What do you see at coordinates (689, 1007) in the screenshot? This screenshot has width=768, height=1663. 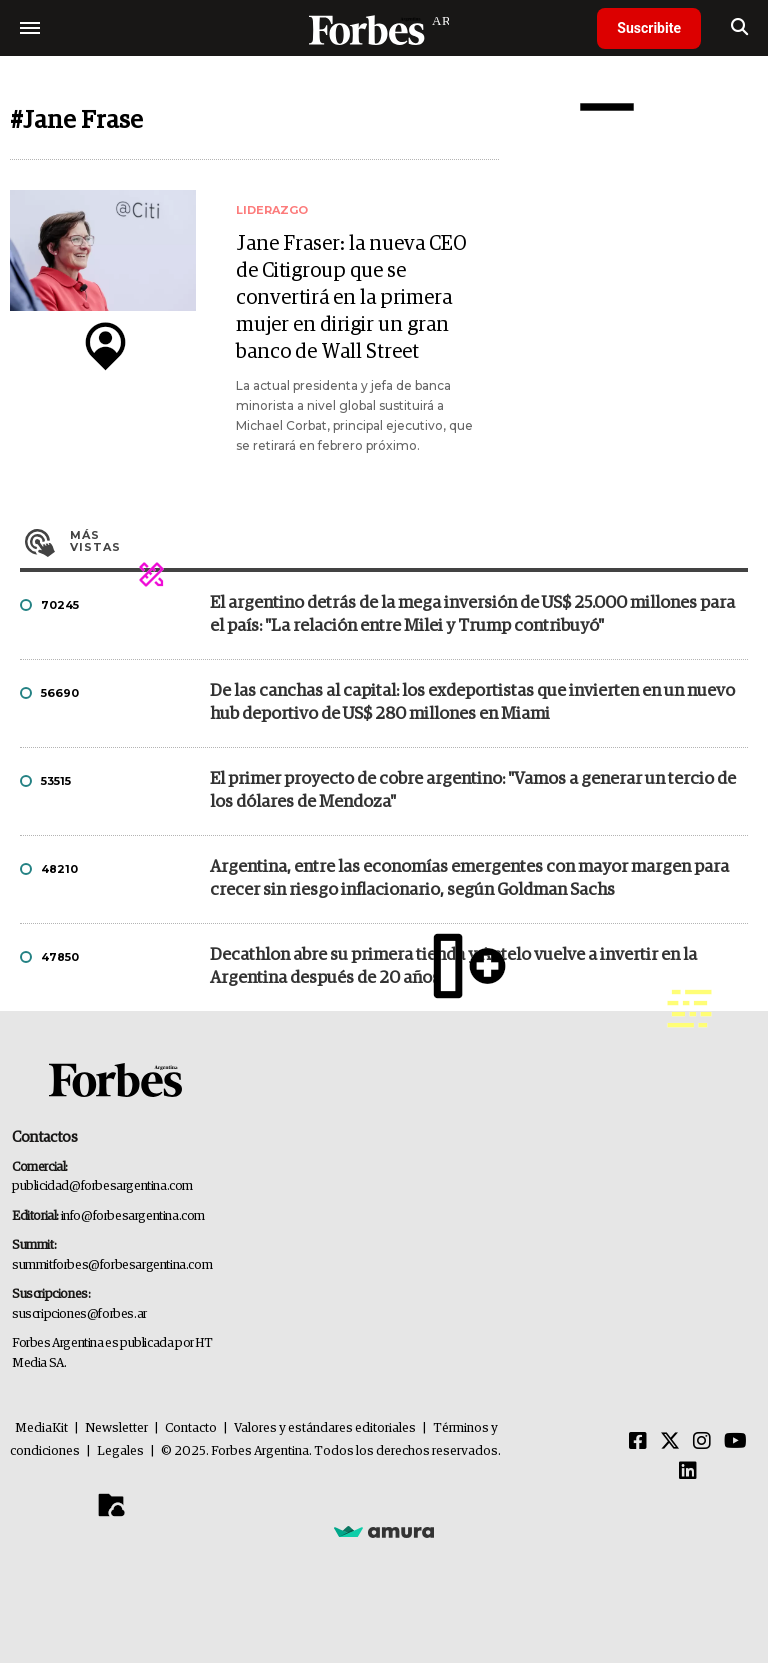 I see `indicates misty or foggy weather conditions` at bounding box center [689, 1007].